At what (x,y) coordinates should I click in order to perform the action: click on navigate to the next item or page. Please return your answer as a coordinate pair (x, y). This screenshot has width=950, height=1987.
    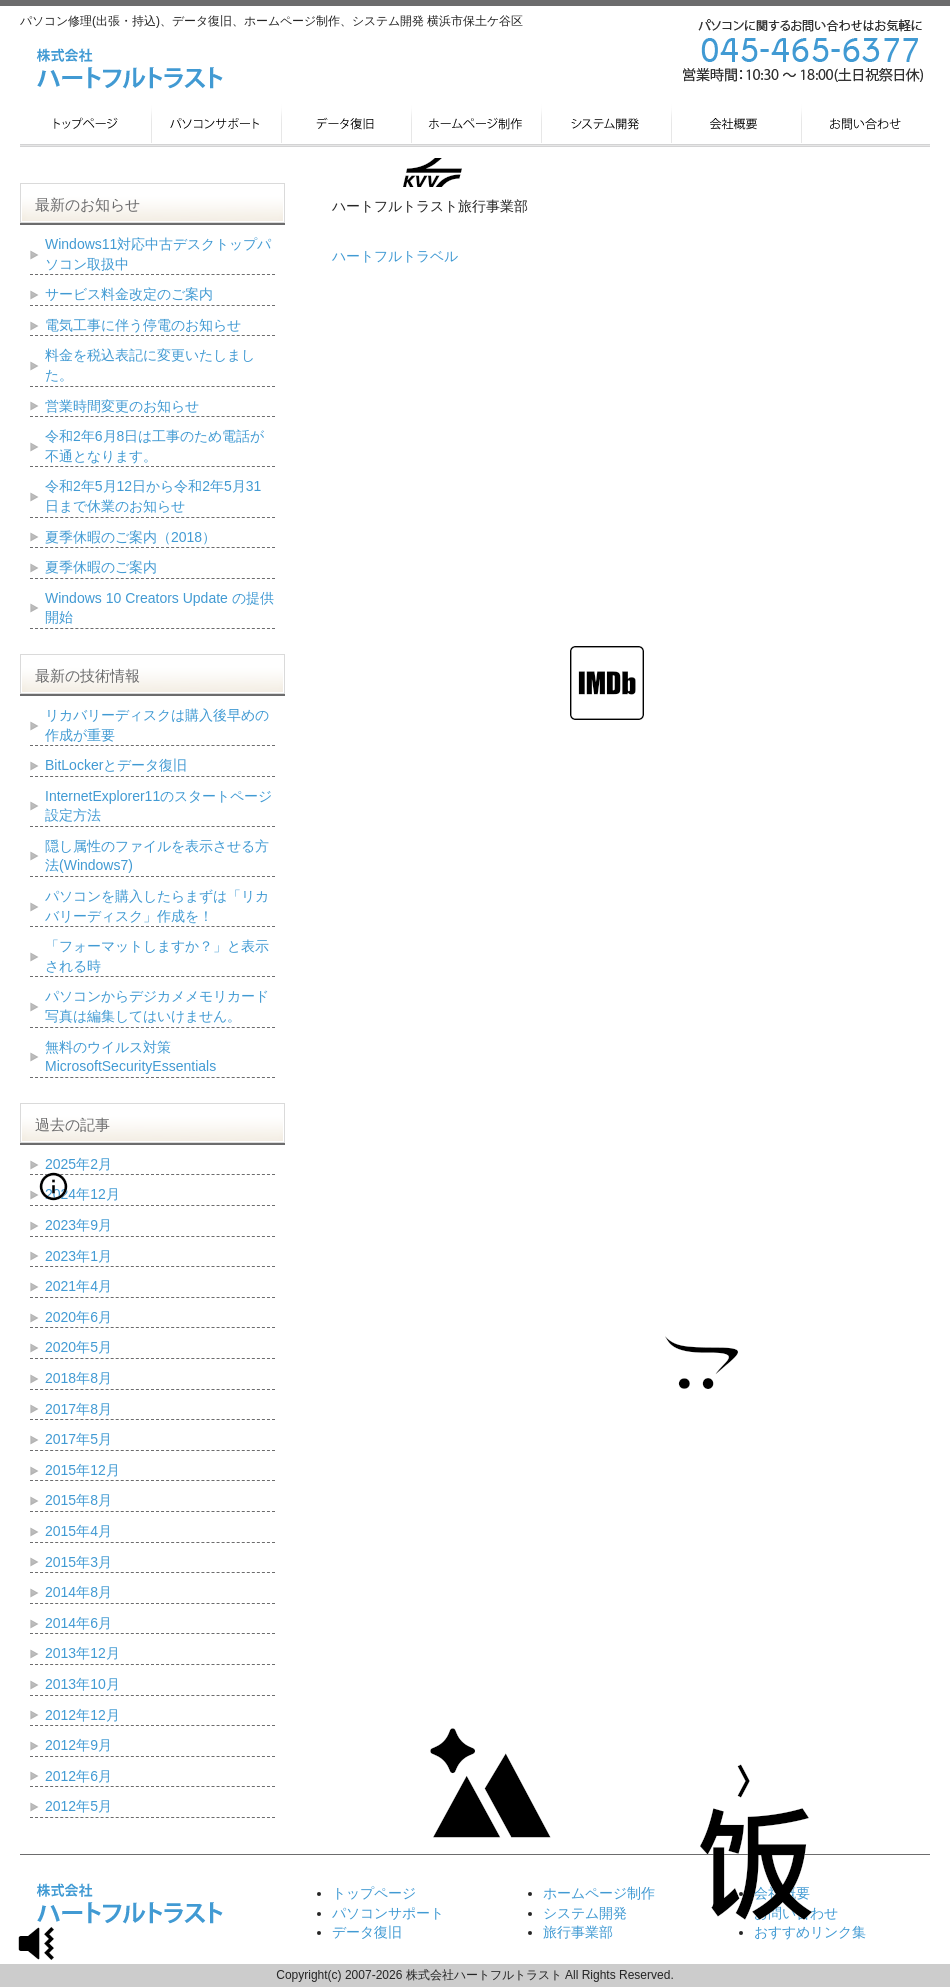
    Looking at the image, I should click on (743, 1781).